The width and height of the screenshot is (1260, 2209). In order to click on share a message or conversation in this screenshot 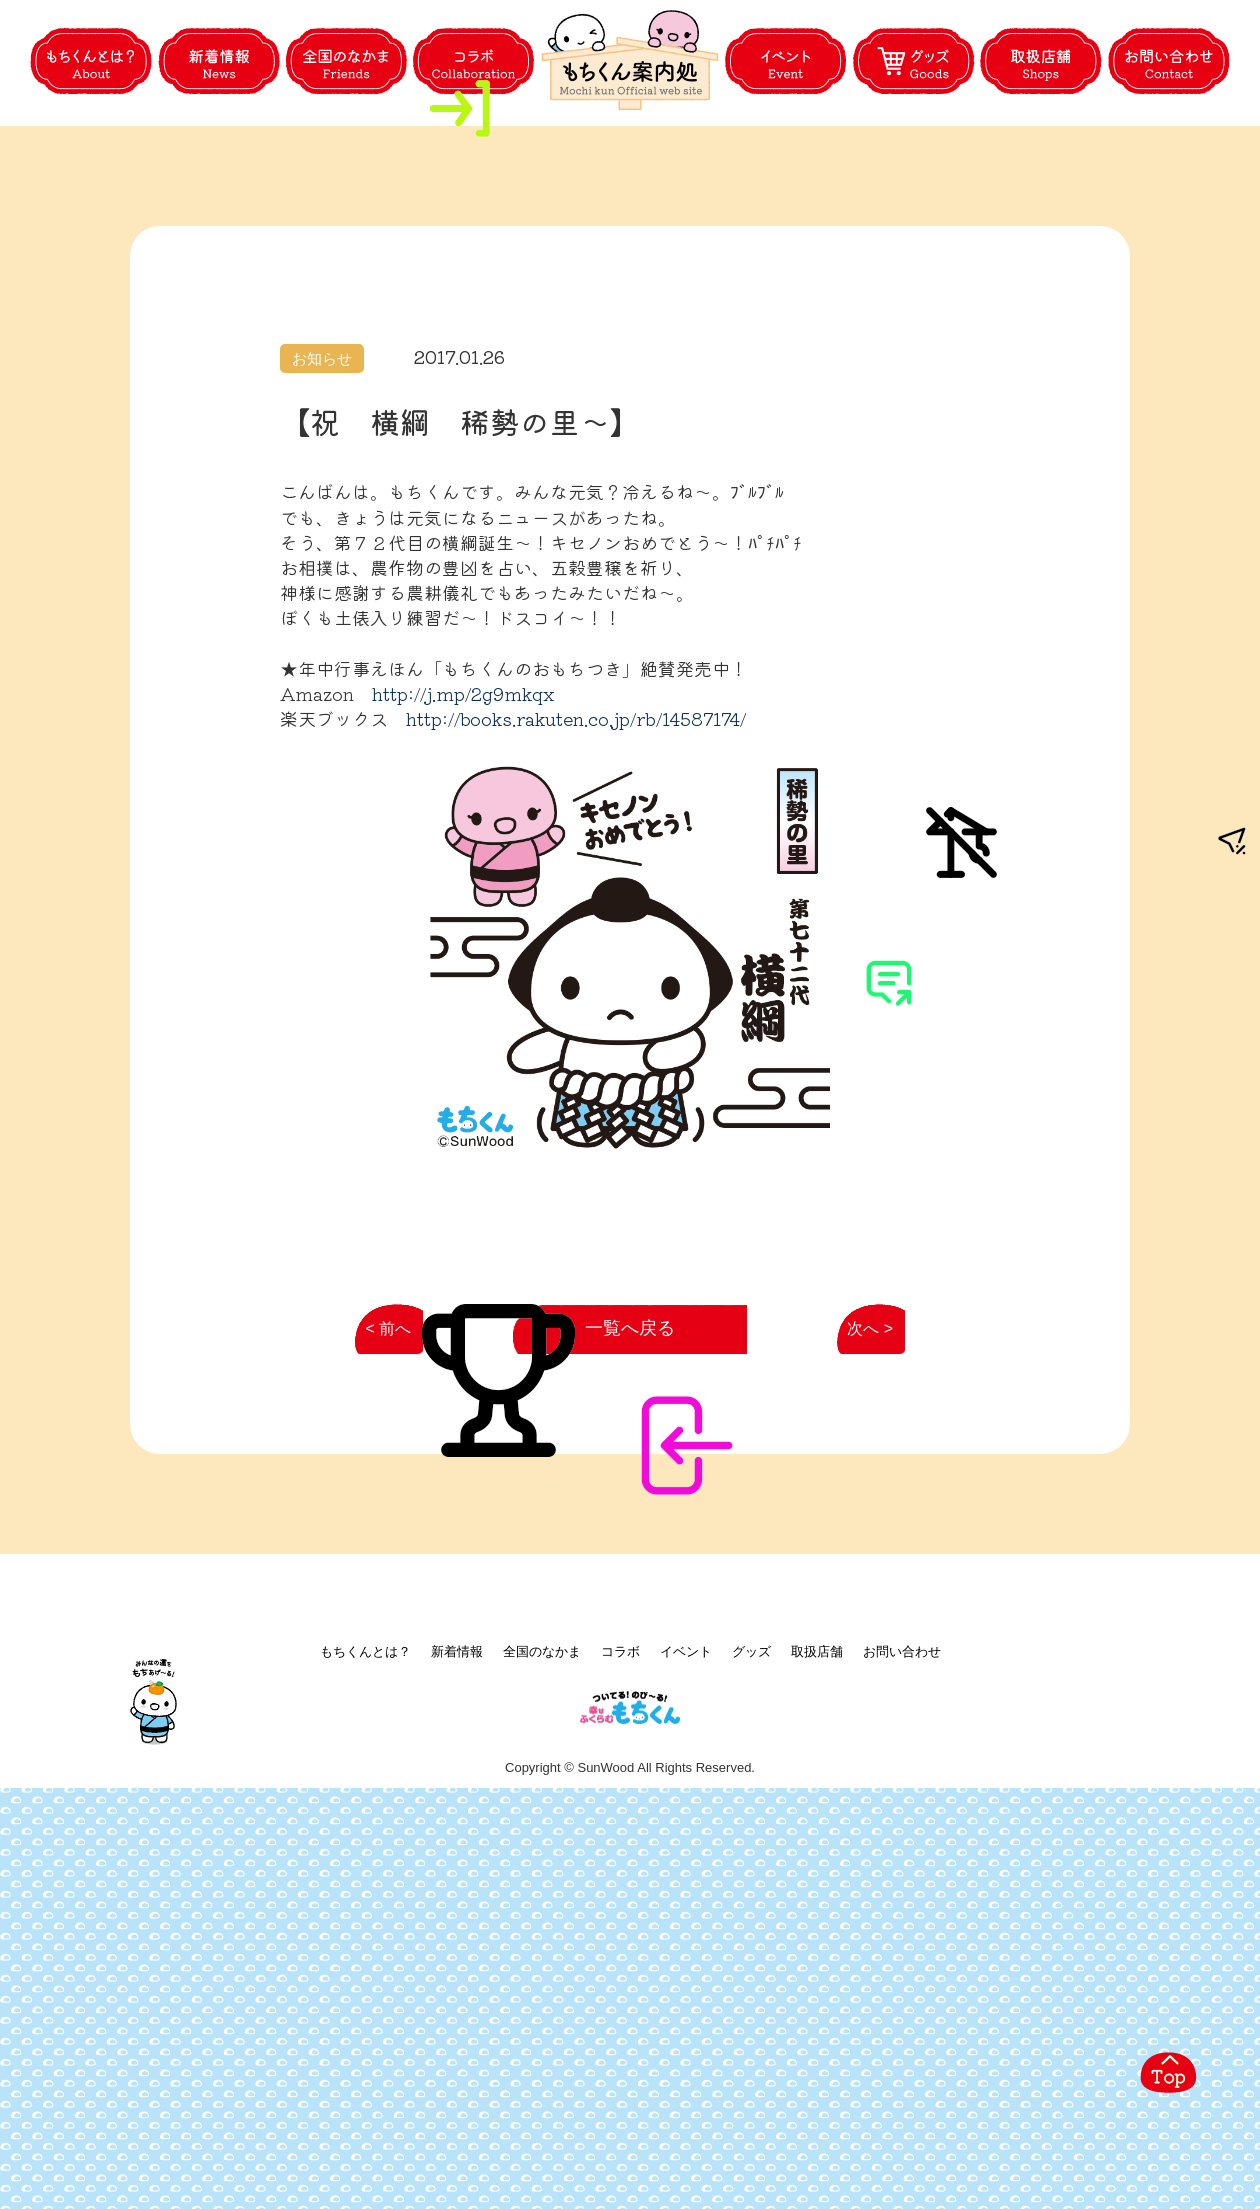, I will do `click(889, 981)`.